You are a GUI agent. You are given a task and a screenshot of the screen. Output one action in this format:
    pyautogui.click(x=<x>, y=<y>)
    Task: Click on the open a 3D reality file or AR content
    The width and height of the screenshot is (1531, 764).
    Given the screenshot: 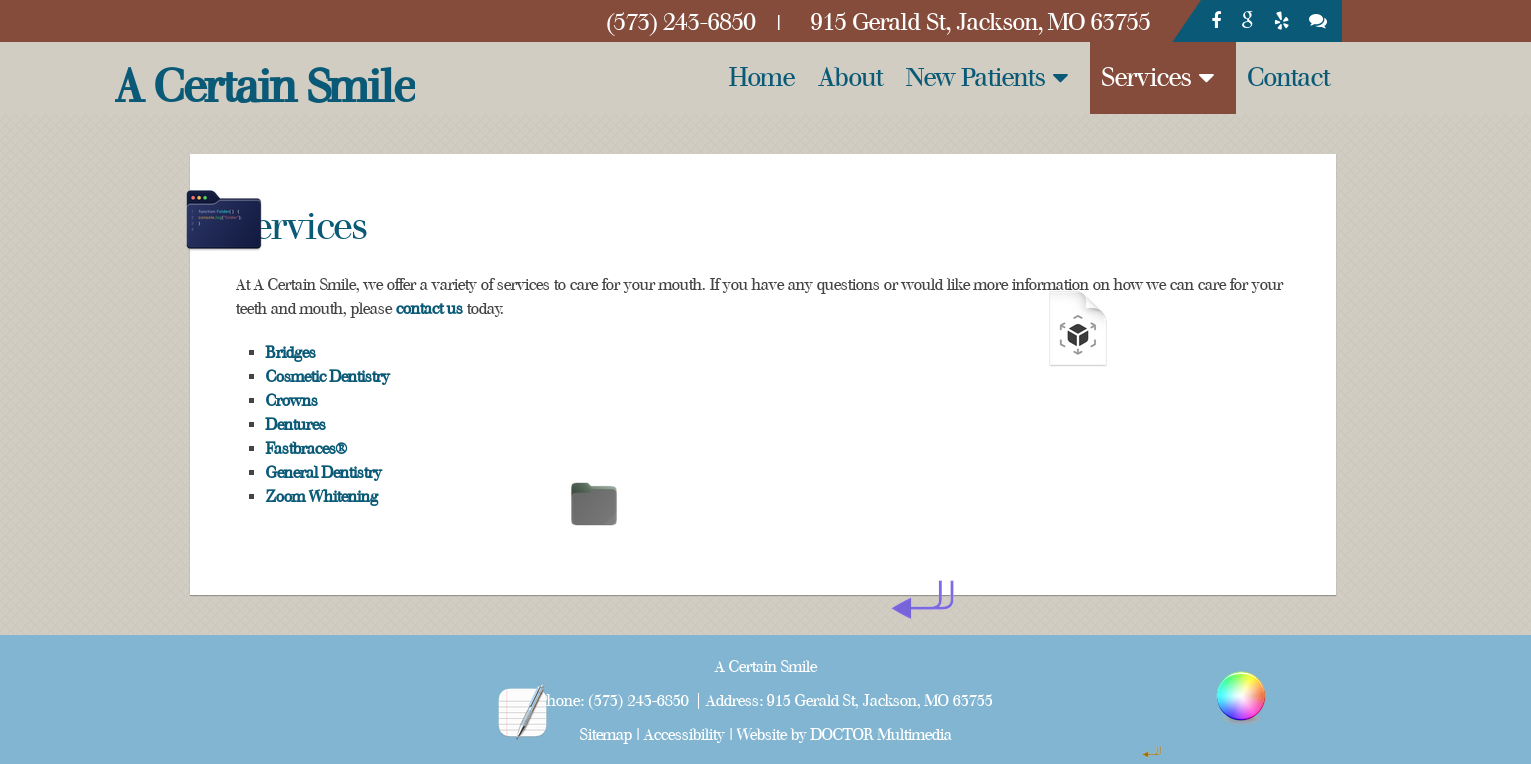 What is the action you would take?
    pyautogui.click(x=1078, y=330)
    